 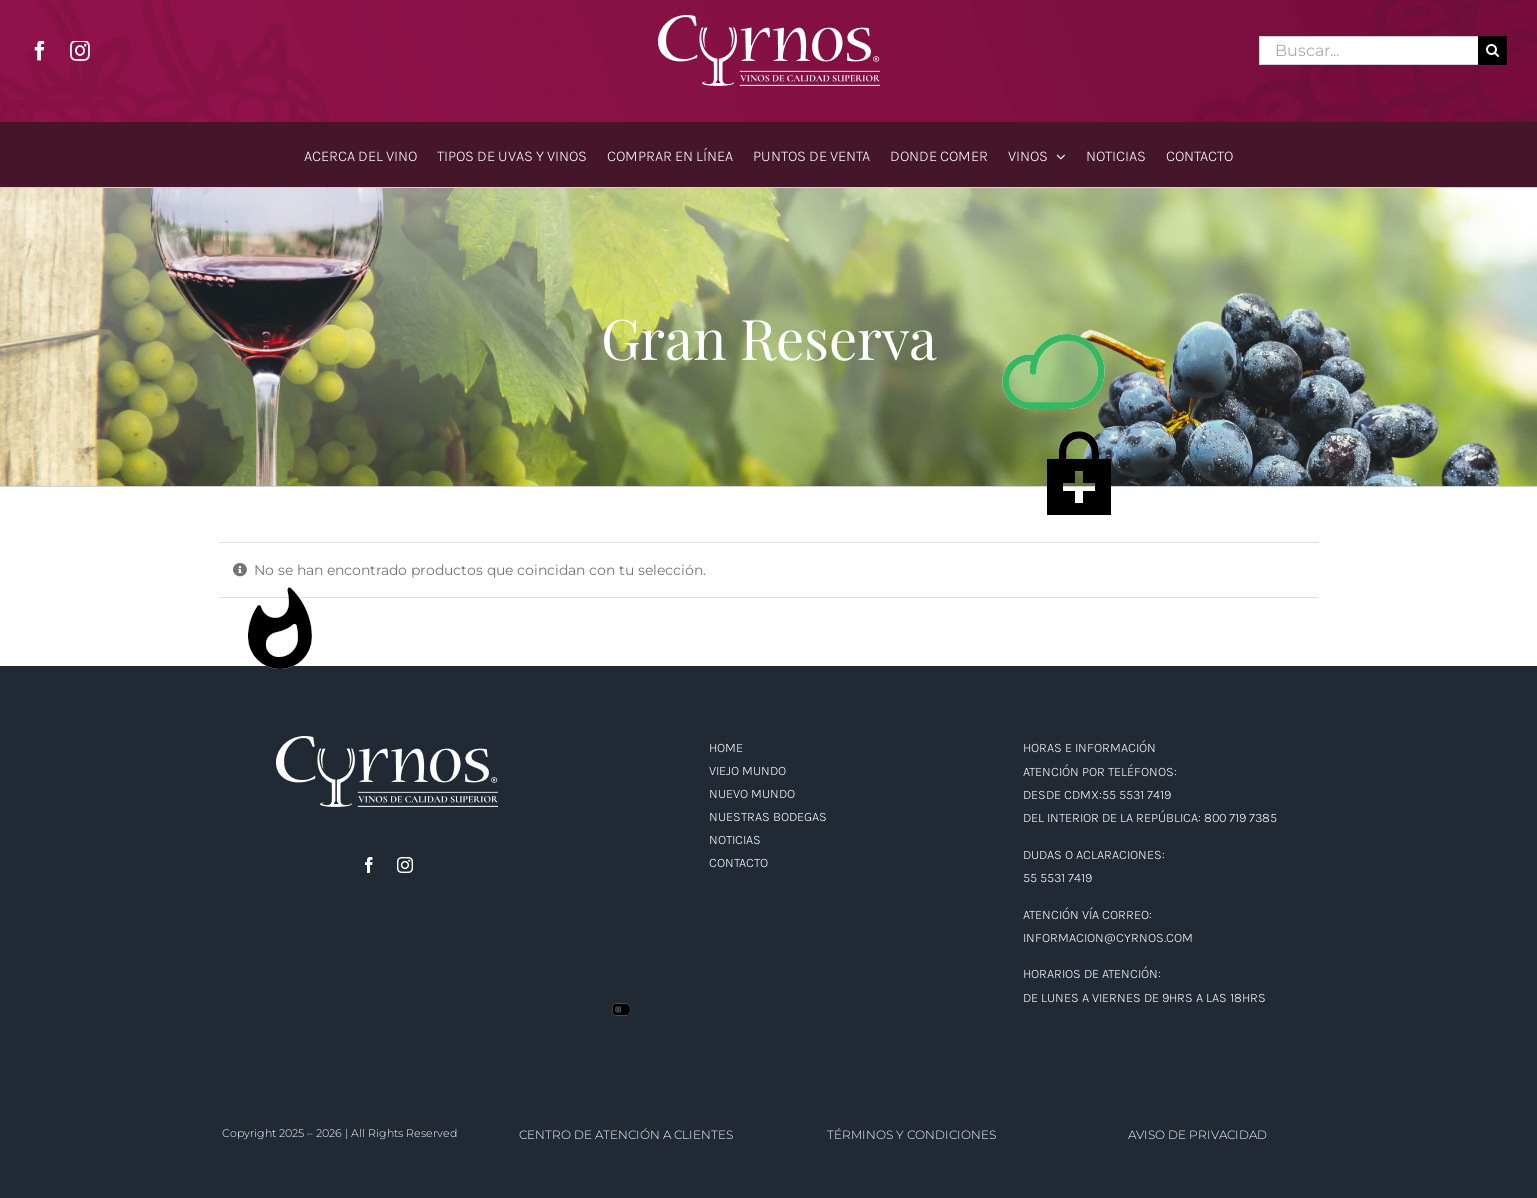 I want to click on access cloud storage, so click(x=1053, y=371).